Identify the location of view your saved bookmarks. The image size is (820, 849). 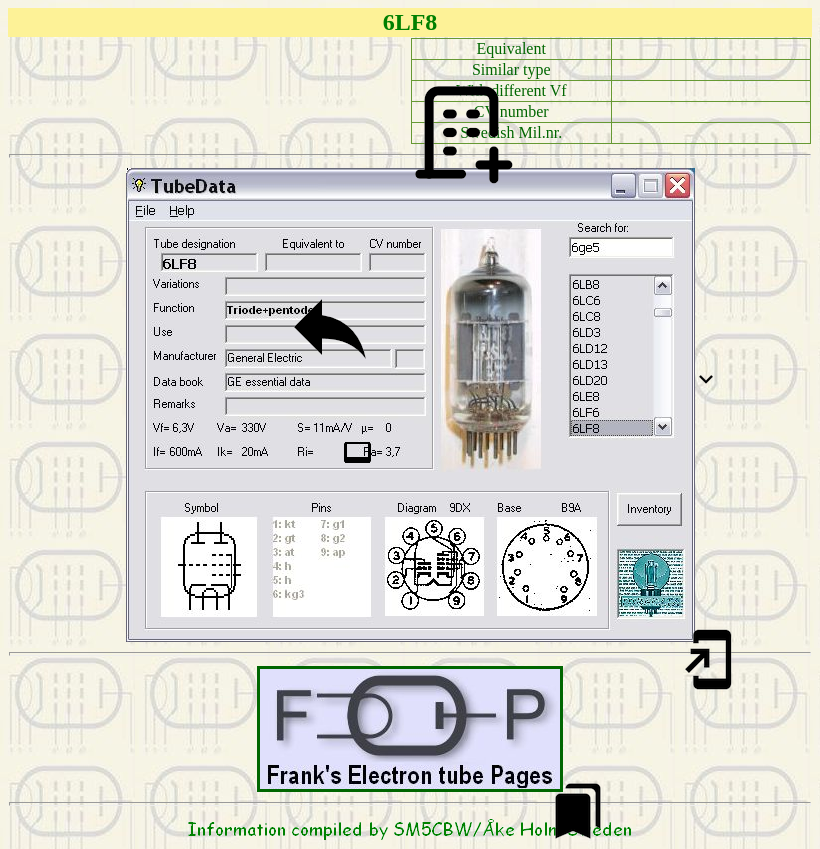
(578, 811).